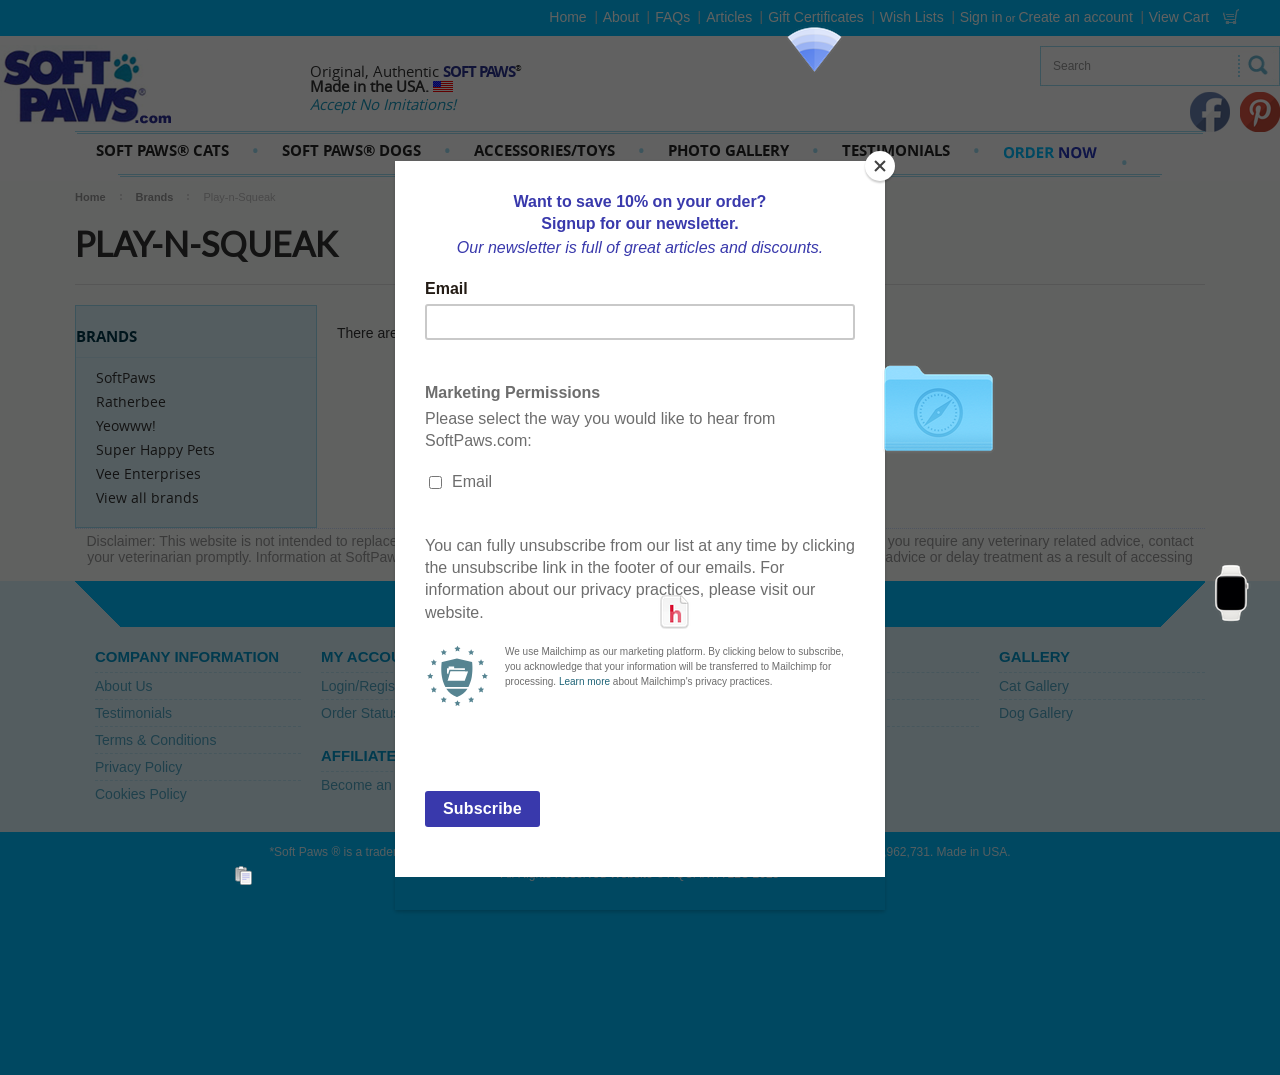 The image size is (1280, 1075). I want to click on access your local web server files, so click(938, 408).